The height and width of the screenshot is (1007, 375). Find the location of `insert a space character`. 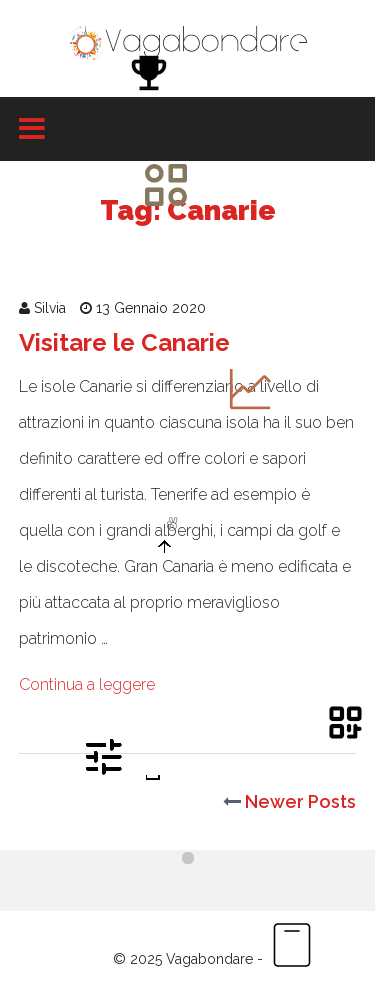

insert a space character is located at coordinates (152, 777).